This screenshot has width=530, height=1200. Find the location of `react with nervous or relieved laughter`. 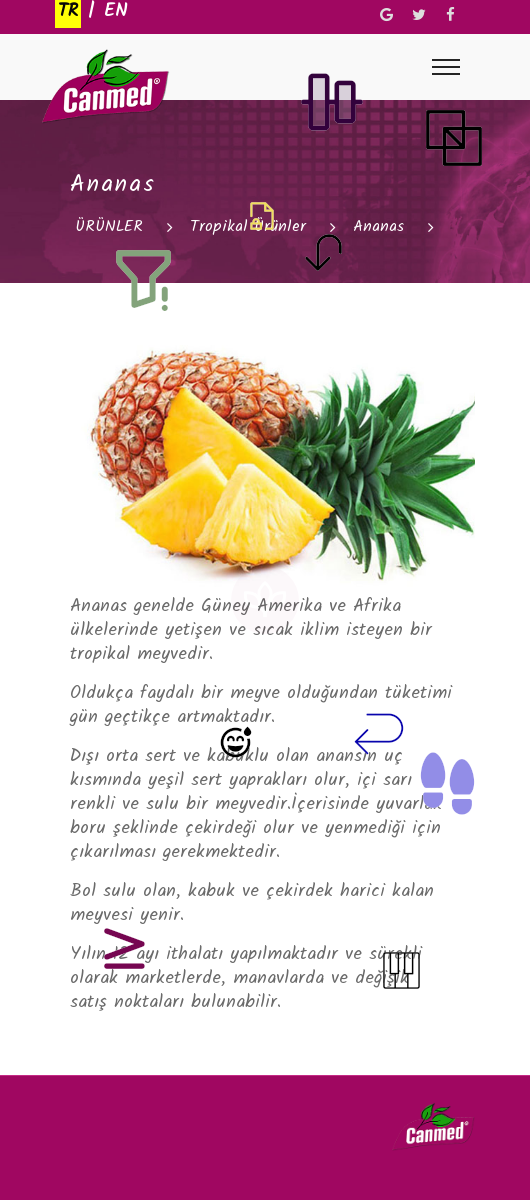

react with nervous or relieved laughter is located at coordinates (235, 742).